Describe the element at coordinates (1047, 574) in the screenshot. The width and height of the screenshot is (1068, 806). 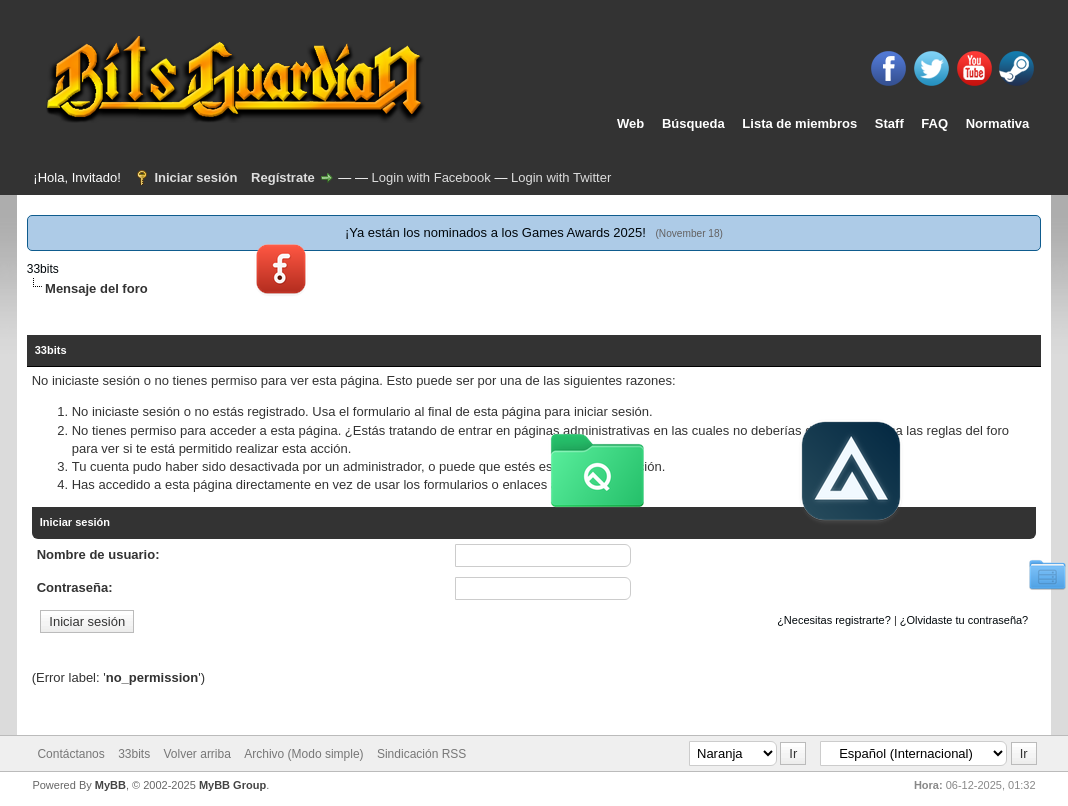
I see `access network-attached storage folder` at that location.